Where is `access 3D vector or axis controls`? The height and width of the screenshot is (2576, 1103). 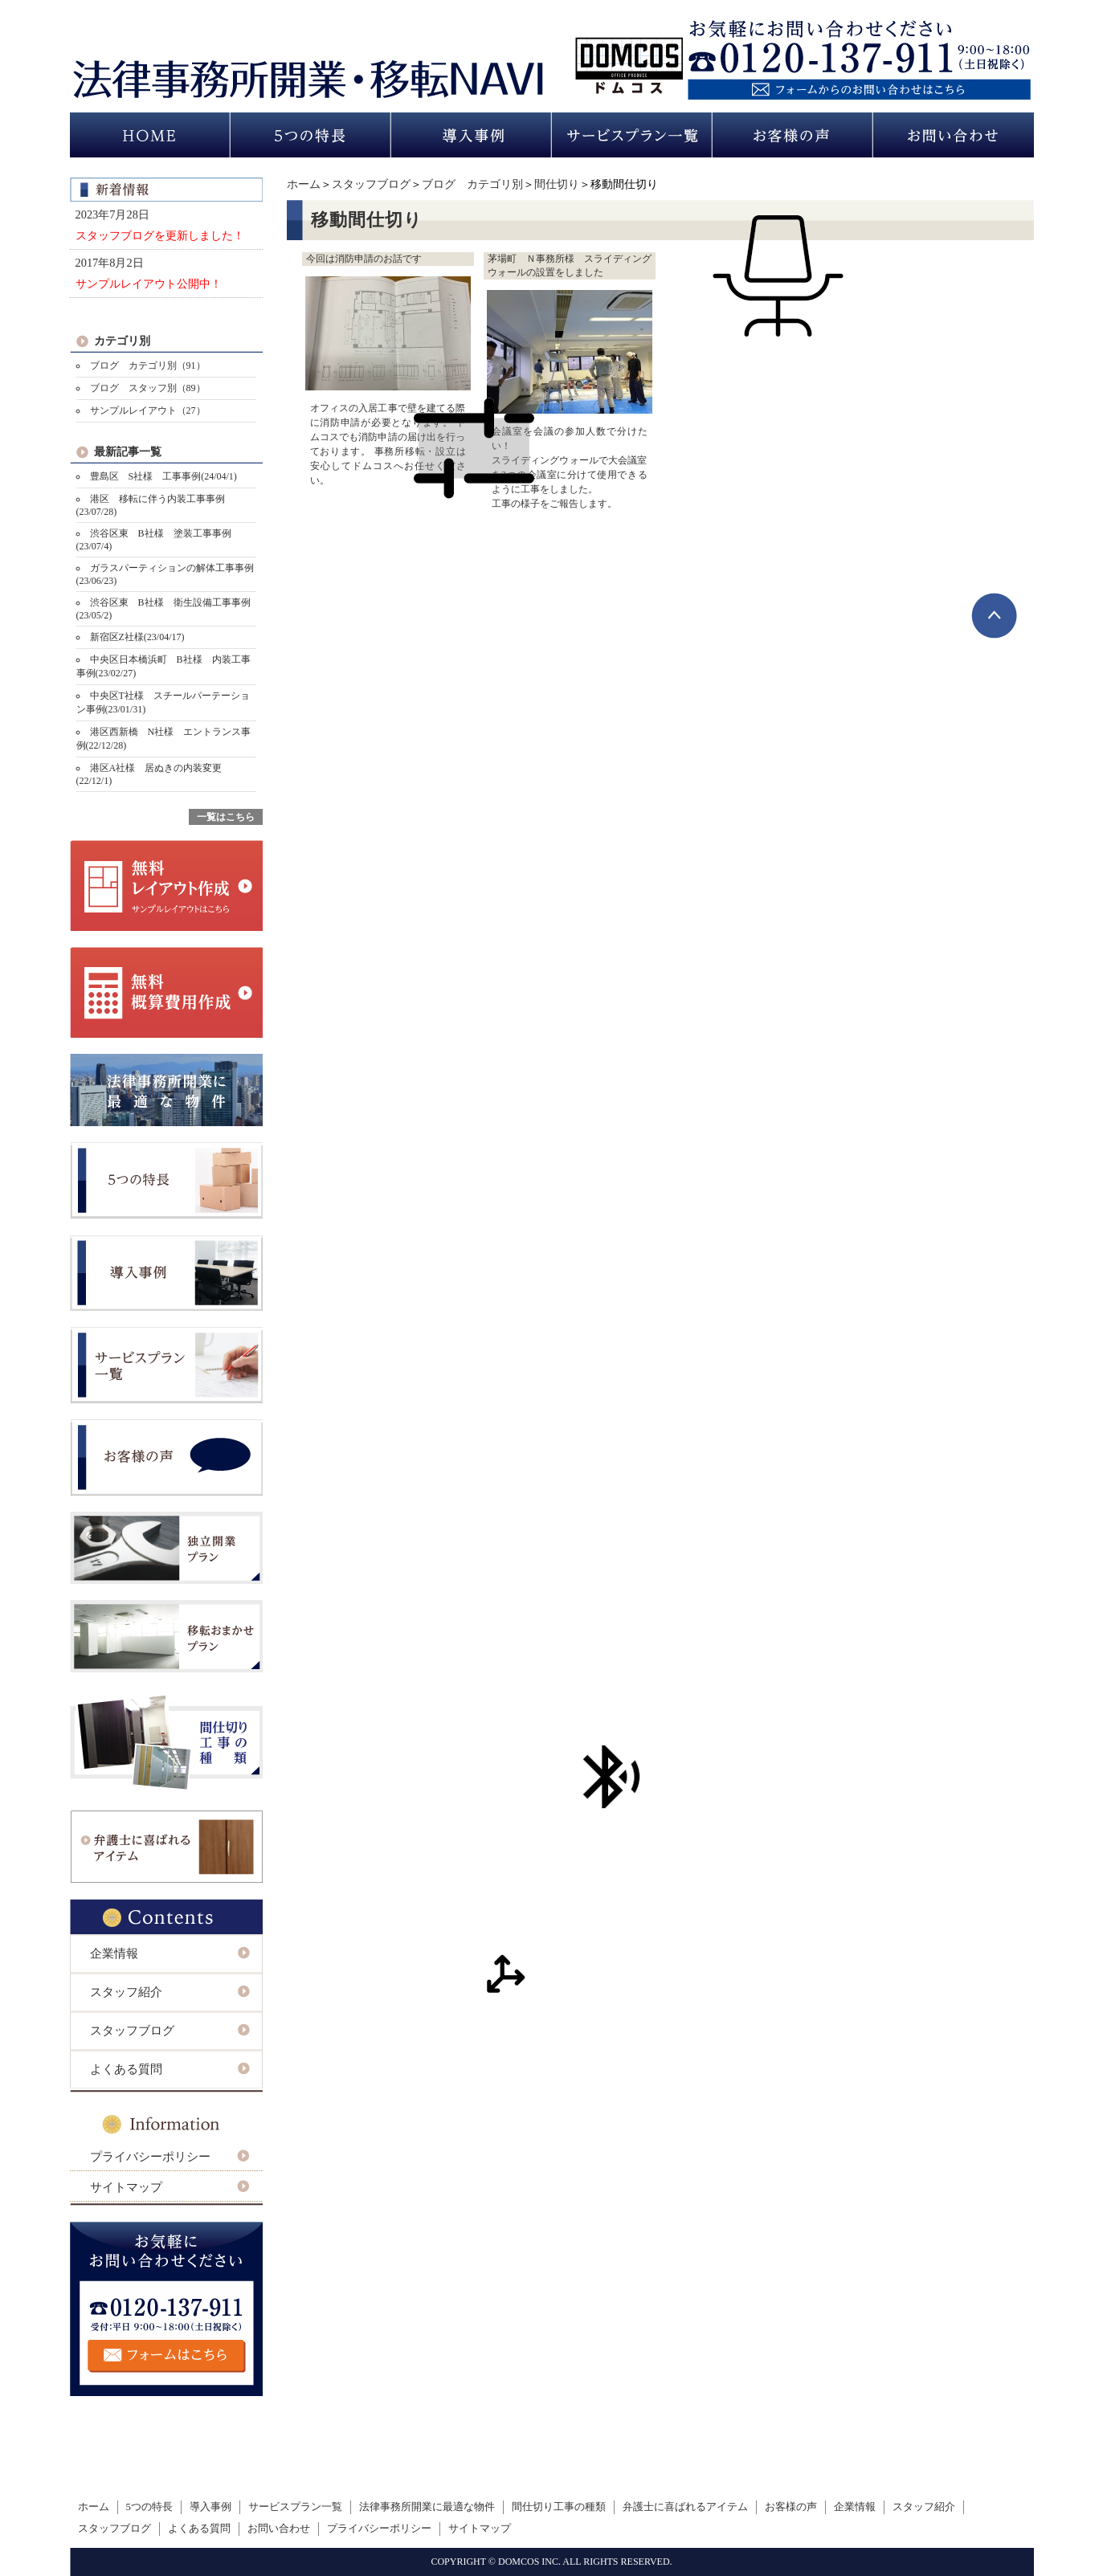
access 3D vector or axis controls is located at coordinates (504, 1976).